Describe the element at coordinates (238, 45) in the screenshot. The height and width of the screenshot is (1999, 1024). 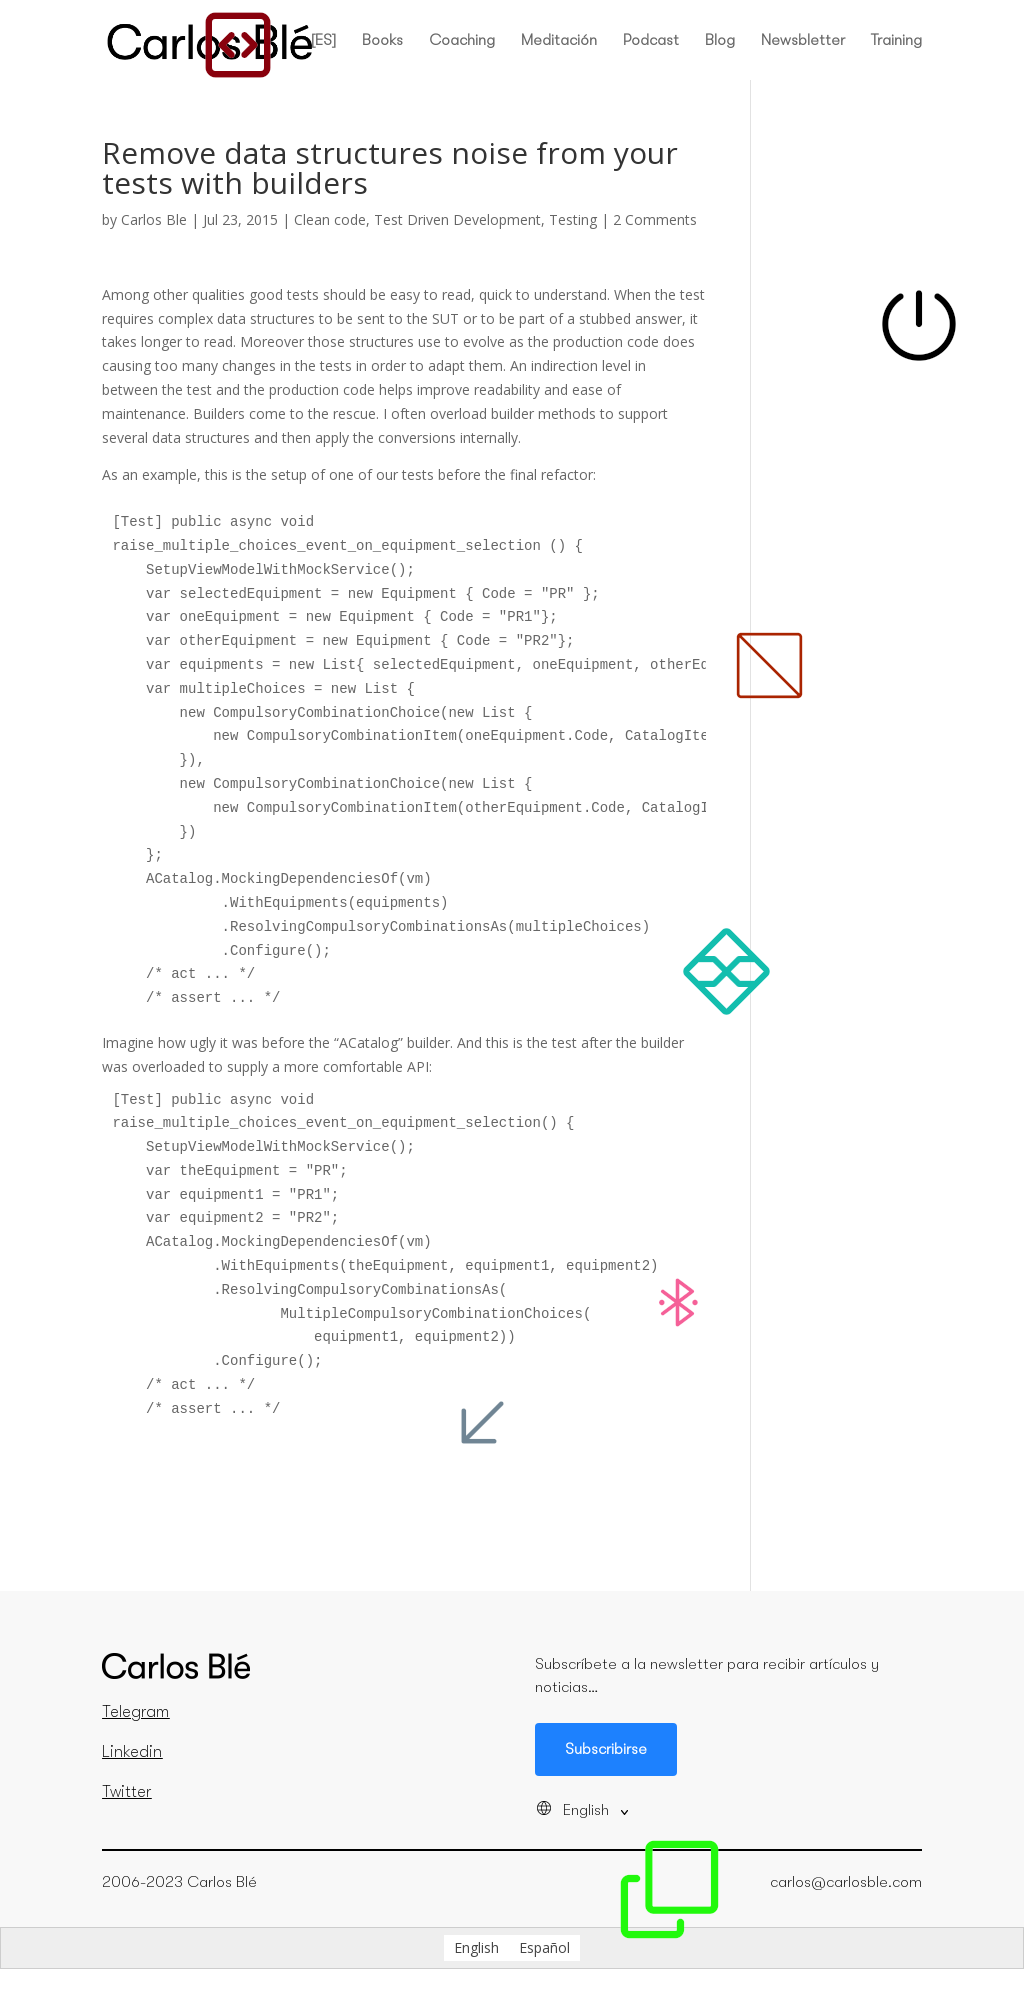
I see `view or edit source code` at that location.